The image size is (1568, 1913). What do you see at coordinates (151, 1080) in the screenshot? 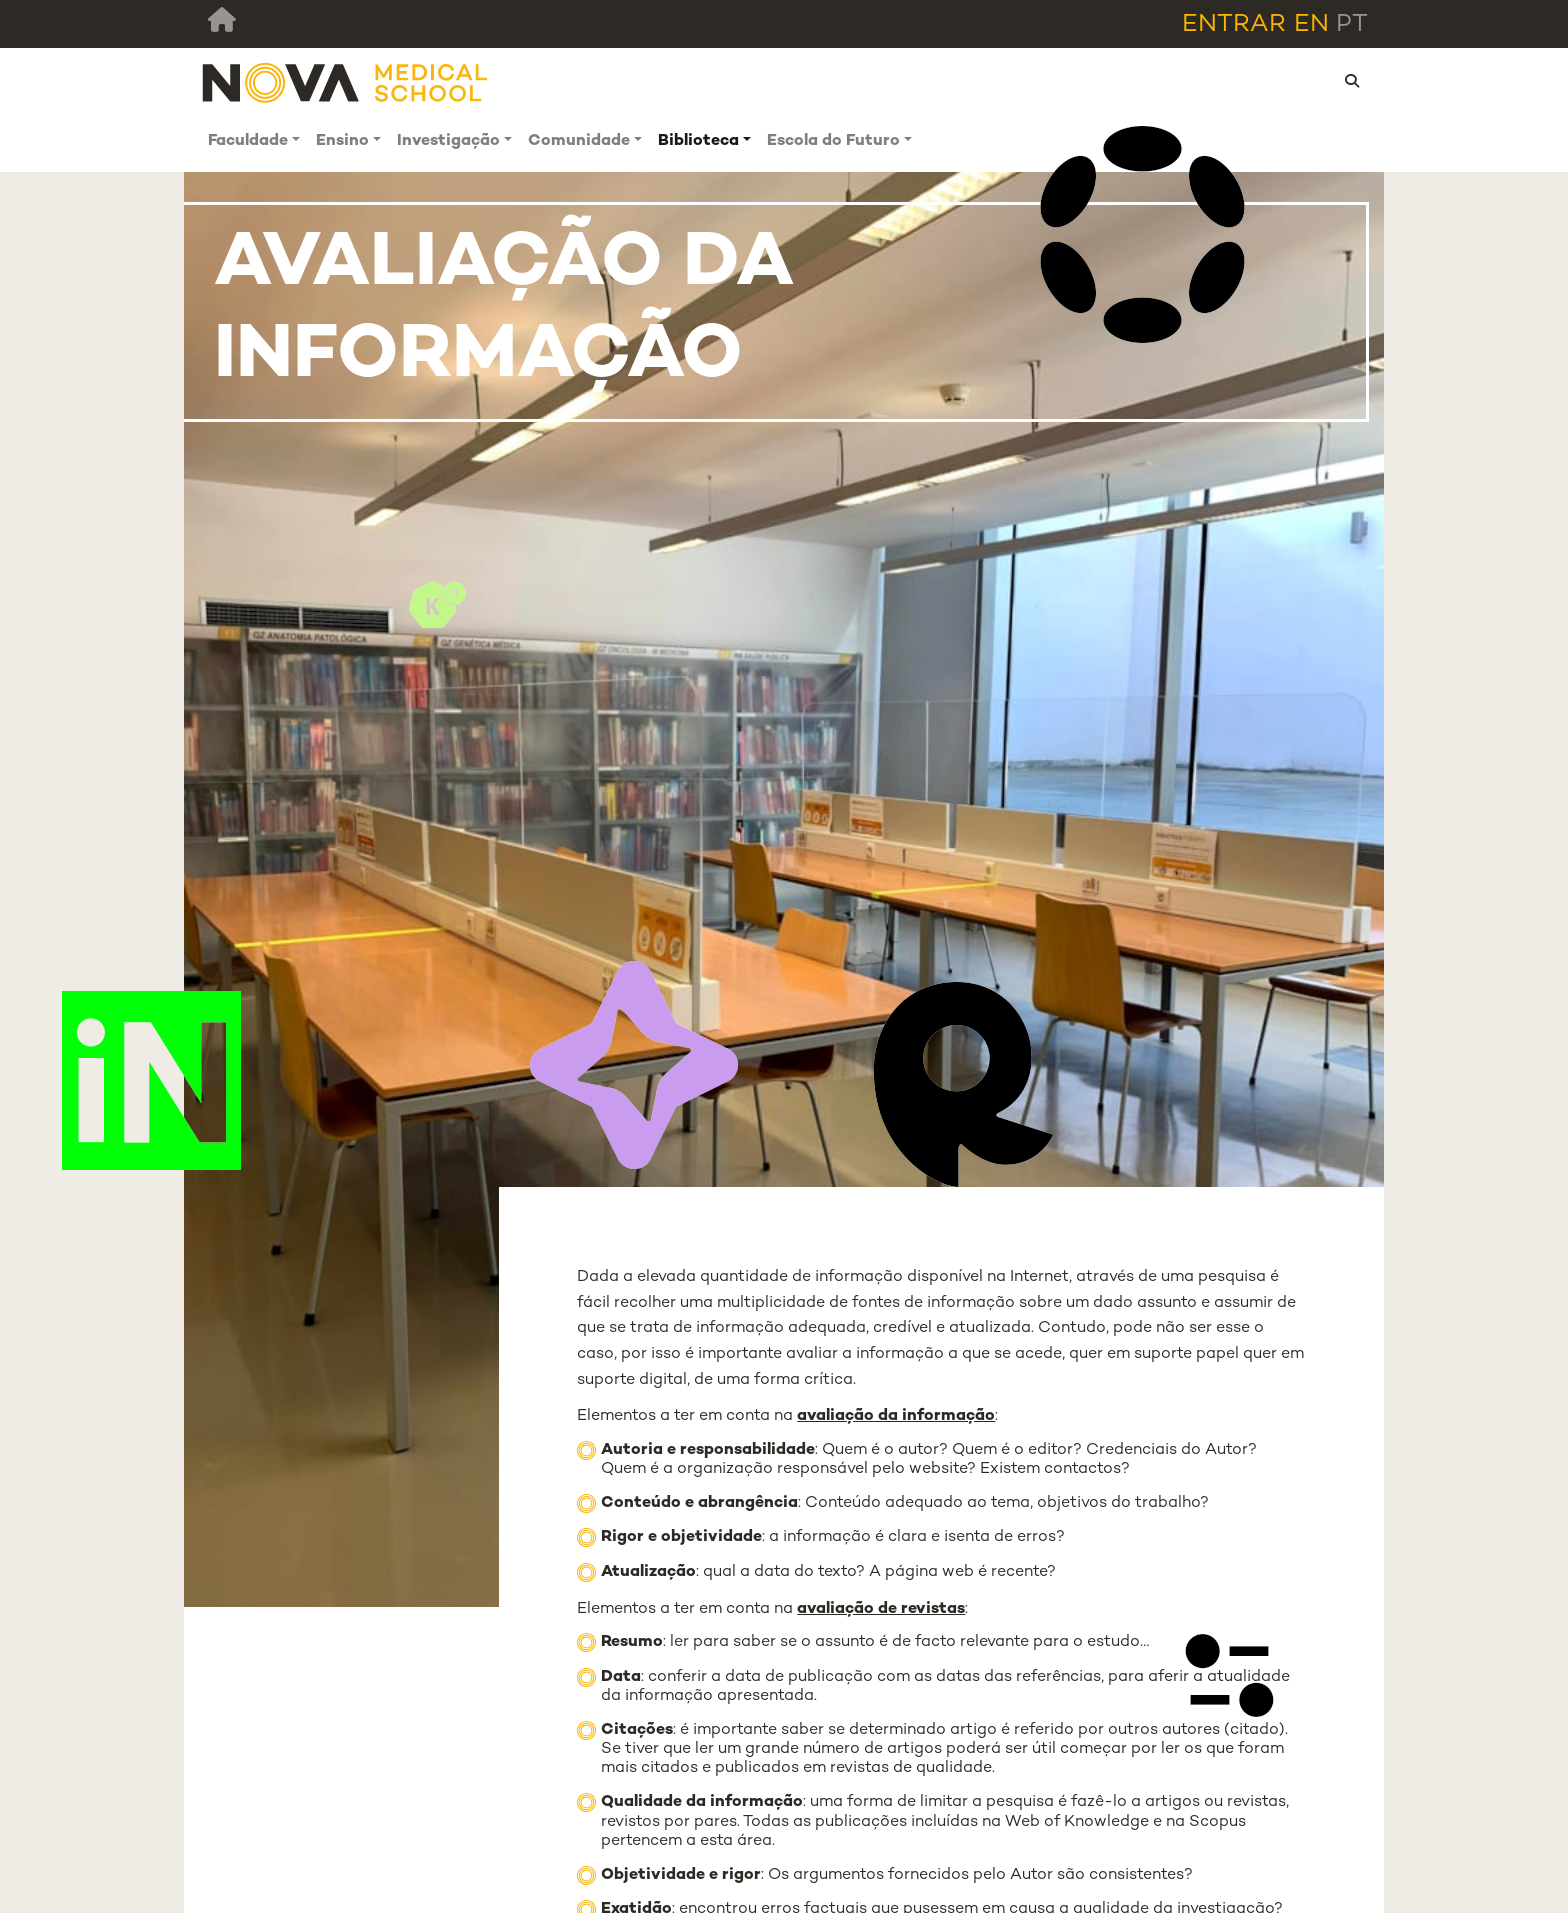
I see `inspire brand logo` at bounding box center [151, 1080].